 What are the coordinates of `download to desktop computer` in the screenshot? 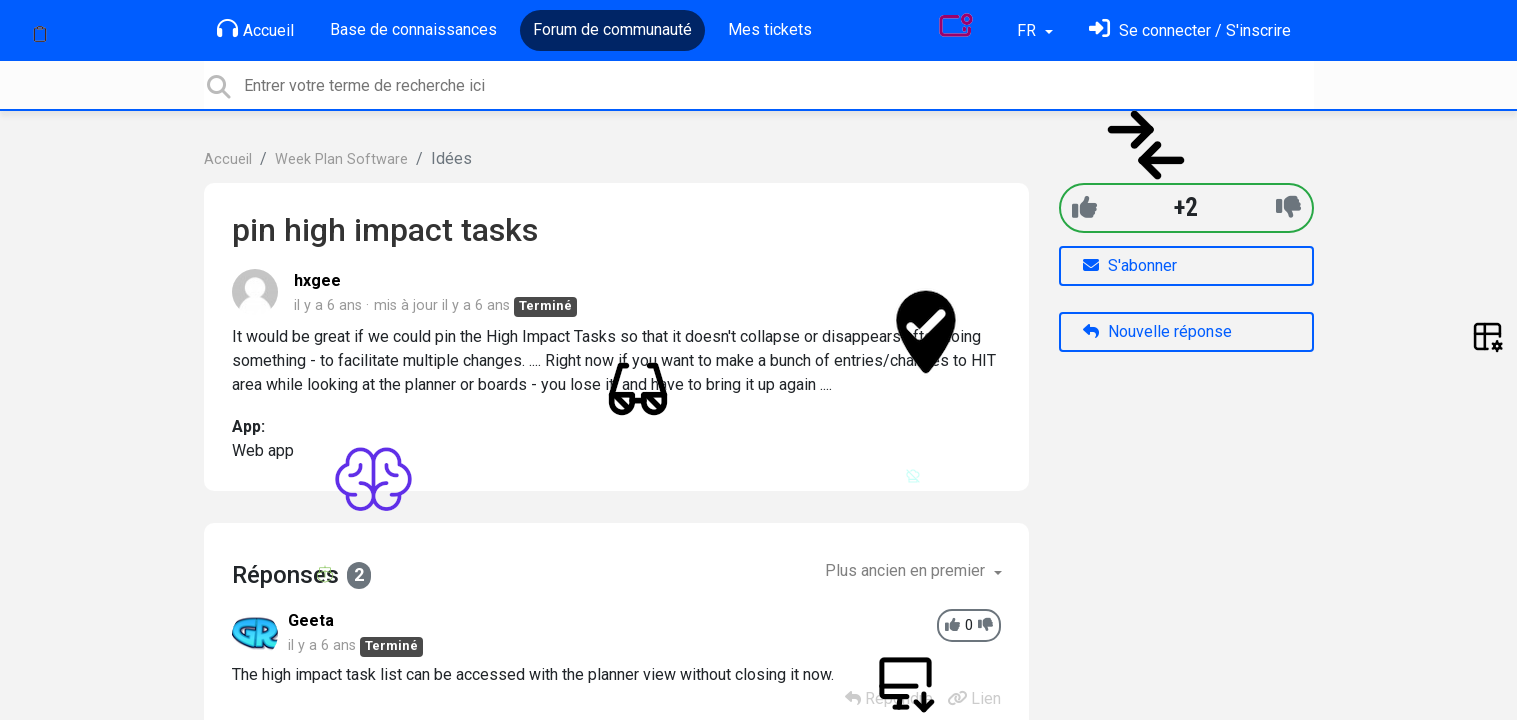 It's located at (905, 683).